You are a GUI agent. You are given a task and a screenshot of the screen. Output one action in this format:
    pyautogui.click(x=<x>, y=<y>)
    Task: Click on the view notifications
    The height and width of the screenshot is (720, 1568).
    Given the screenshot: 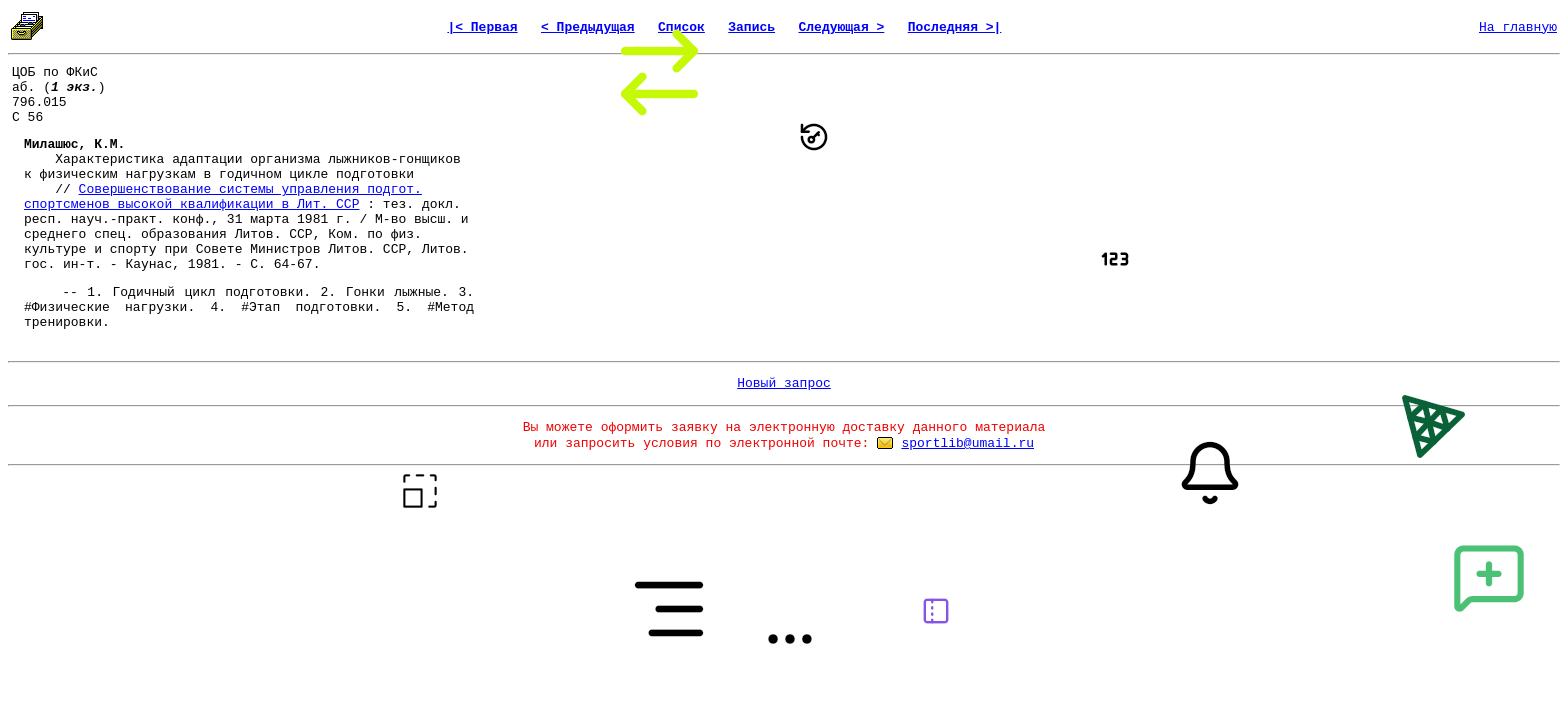 What is the action you would take?
    pyautogui.click(x=1210, y=473)
    